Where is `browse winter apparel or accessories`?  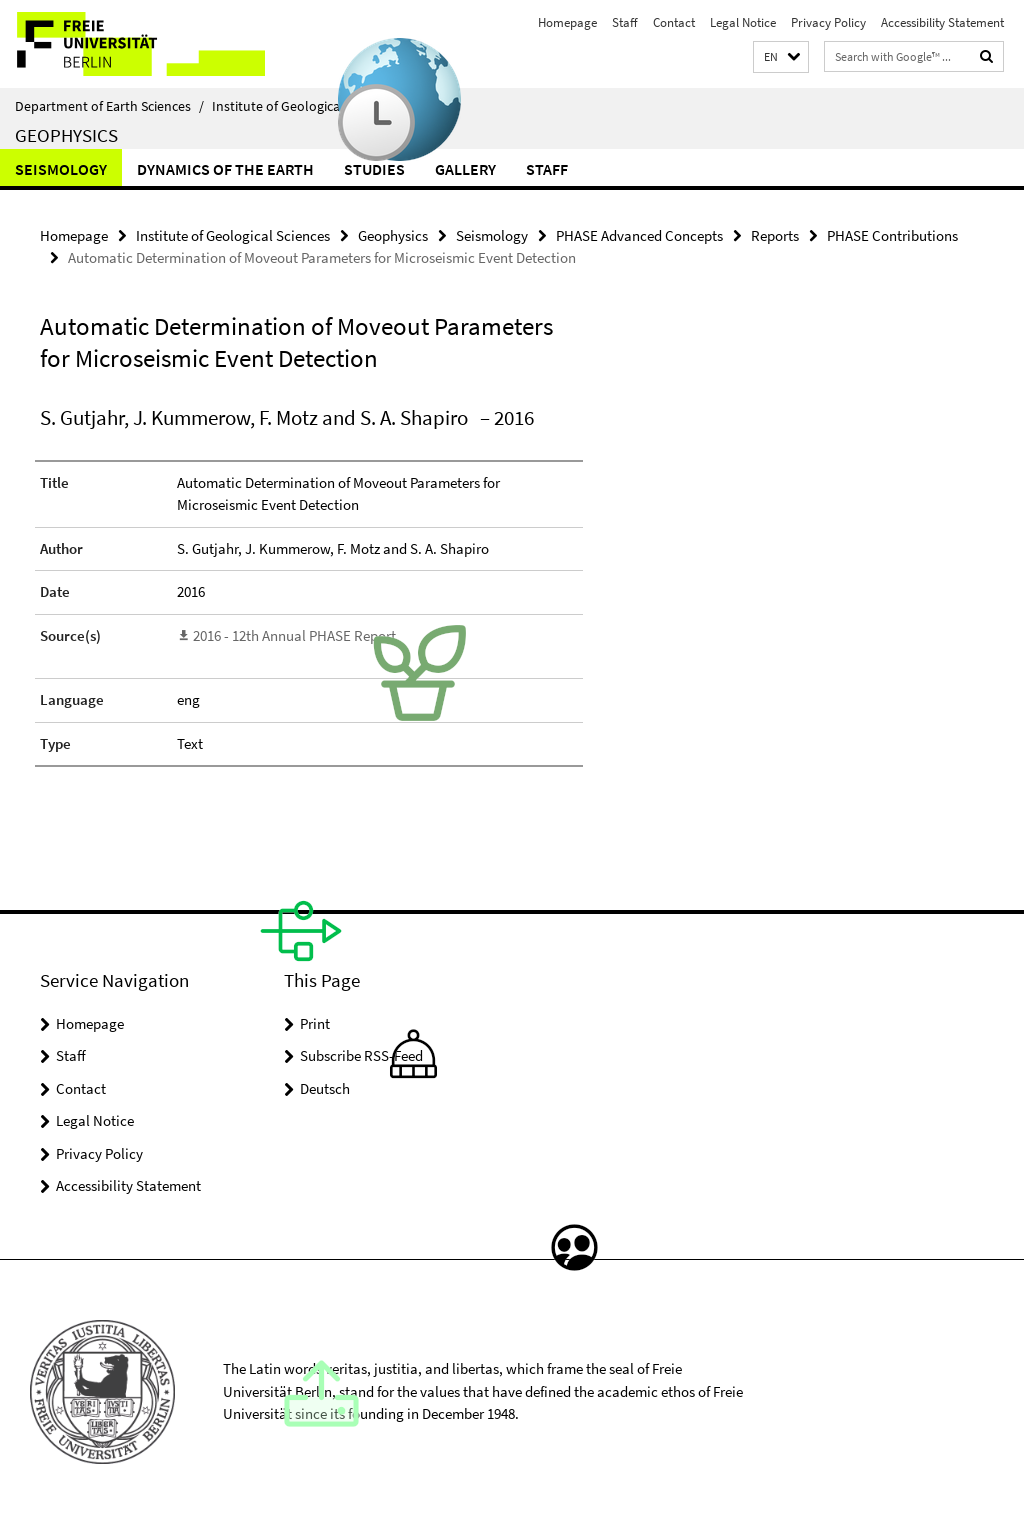
browse winter apparel or accessories is located at coordinates (413, 1056).